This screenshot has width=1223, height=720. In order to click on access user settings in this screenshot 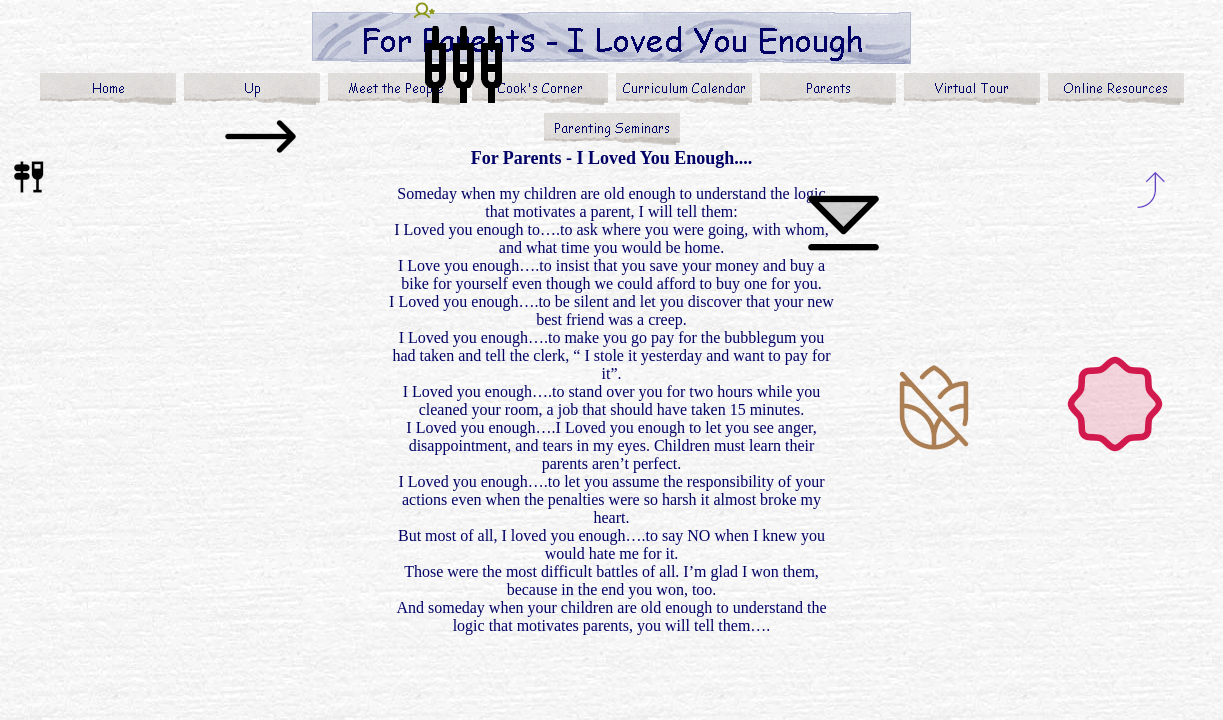, I will do `click(424, 11)`.